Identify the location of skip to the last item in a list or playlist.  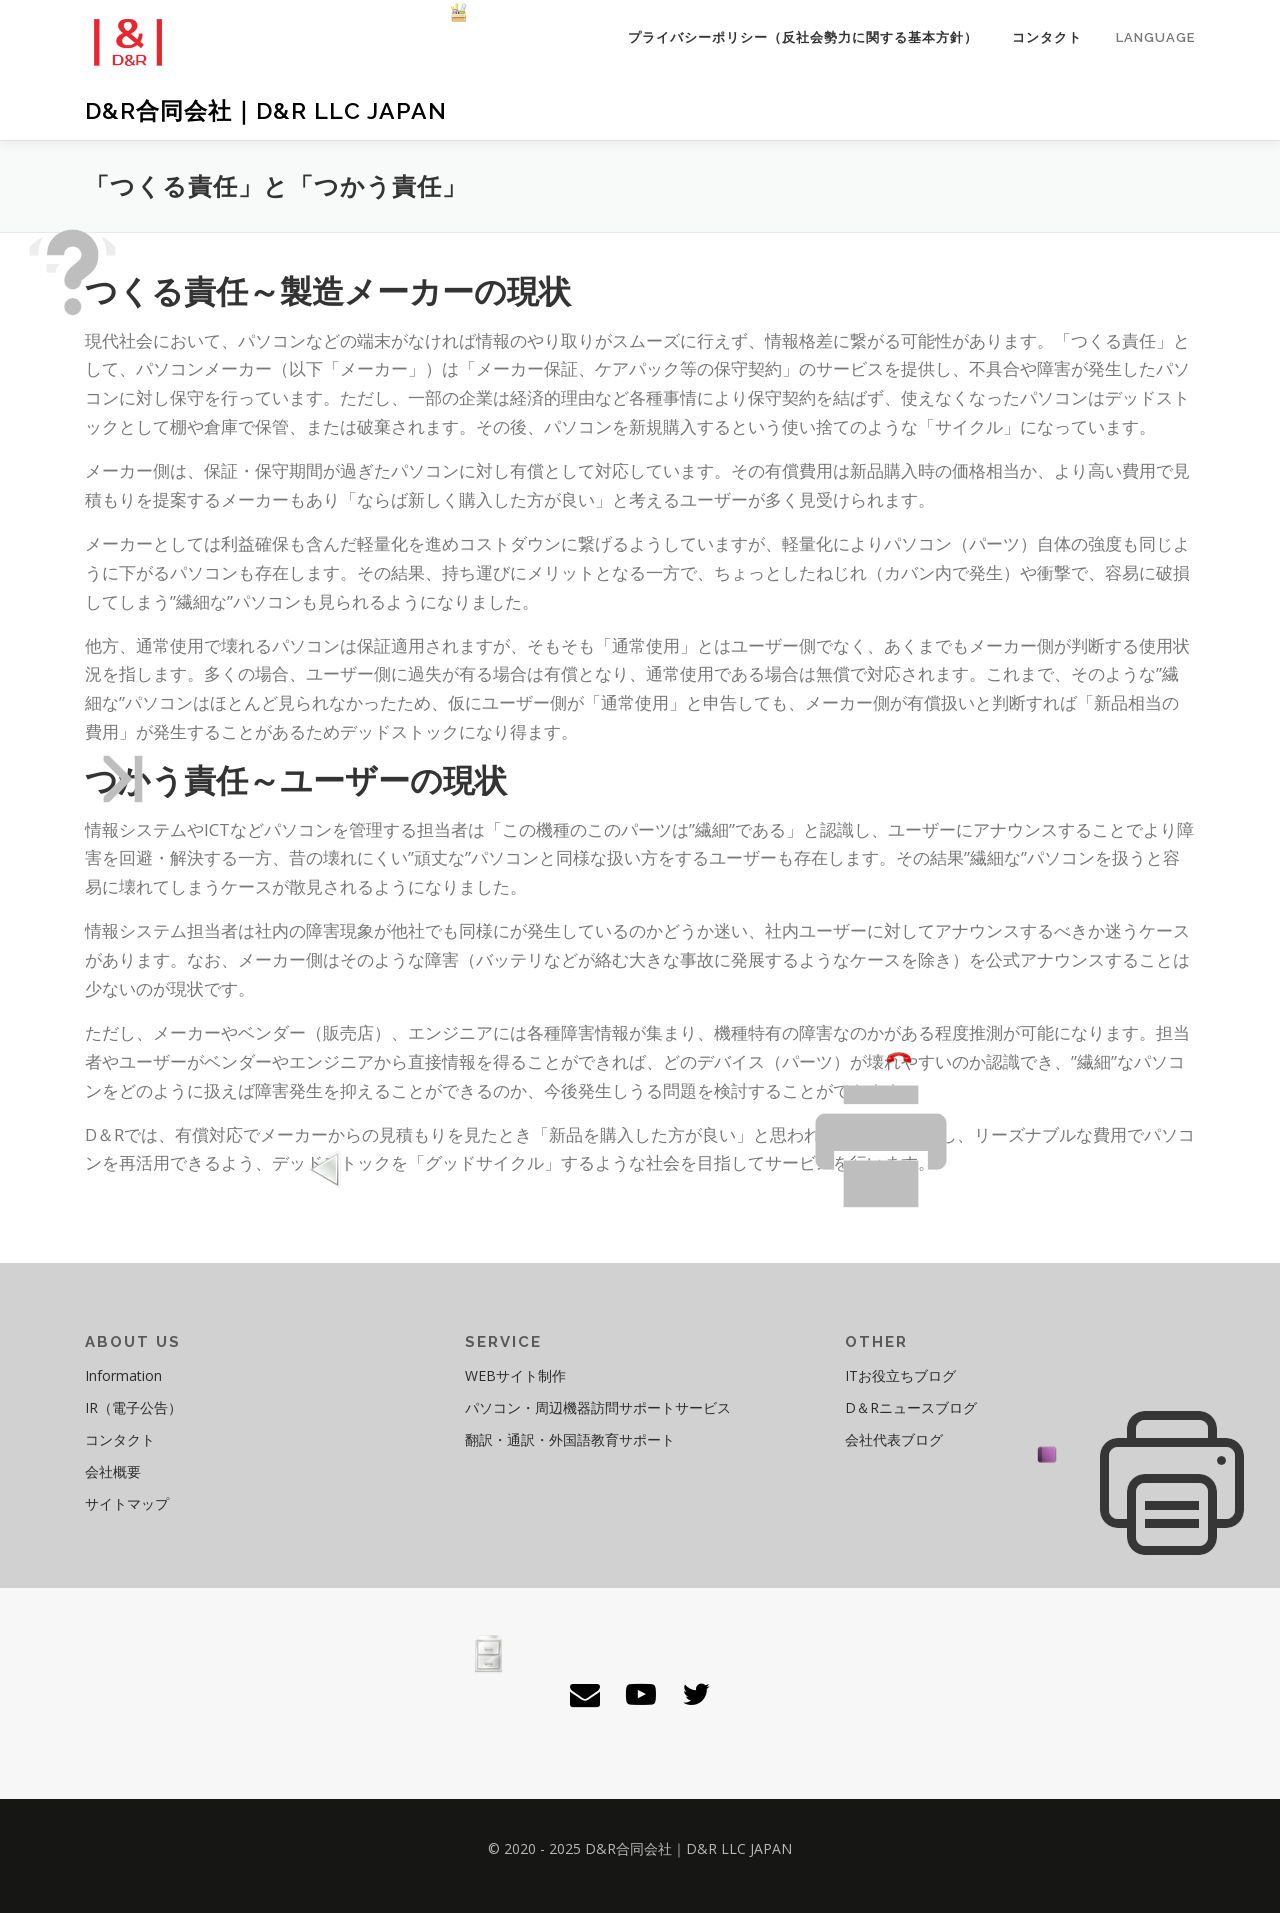
(123, 779).